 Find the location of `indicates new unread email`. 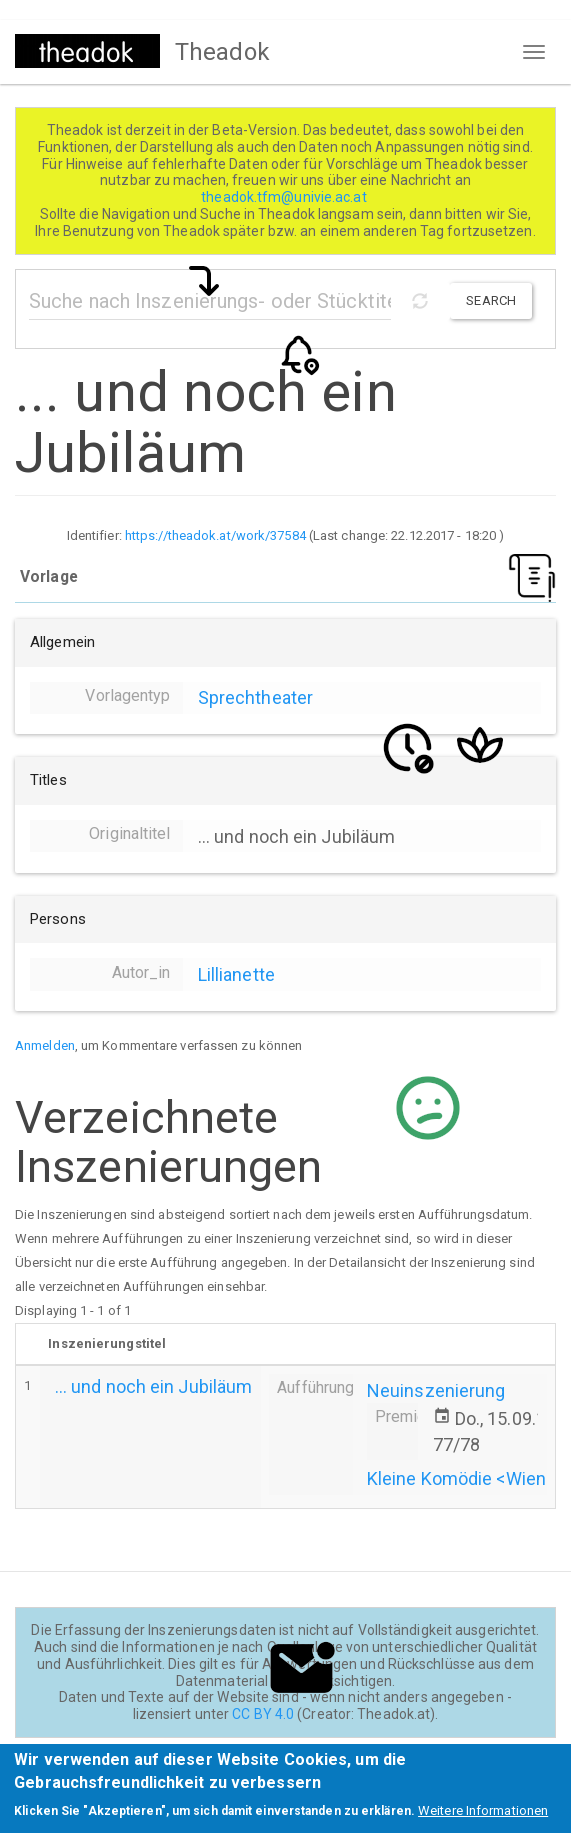

indicates new unread email is located at coordinates (301, 1668).